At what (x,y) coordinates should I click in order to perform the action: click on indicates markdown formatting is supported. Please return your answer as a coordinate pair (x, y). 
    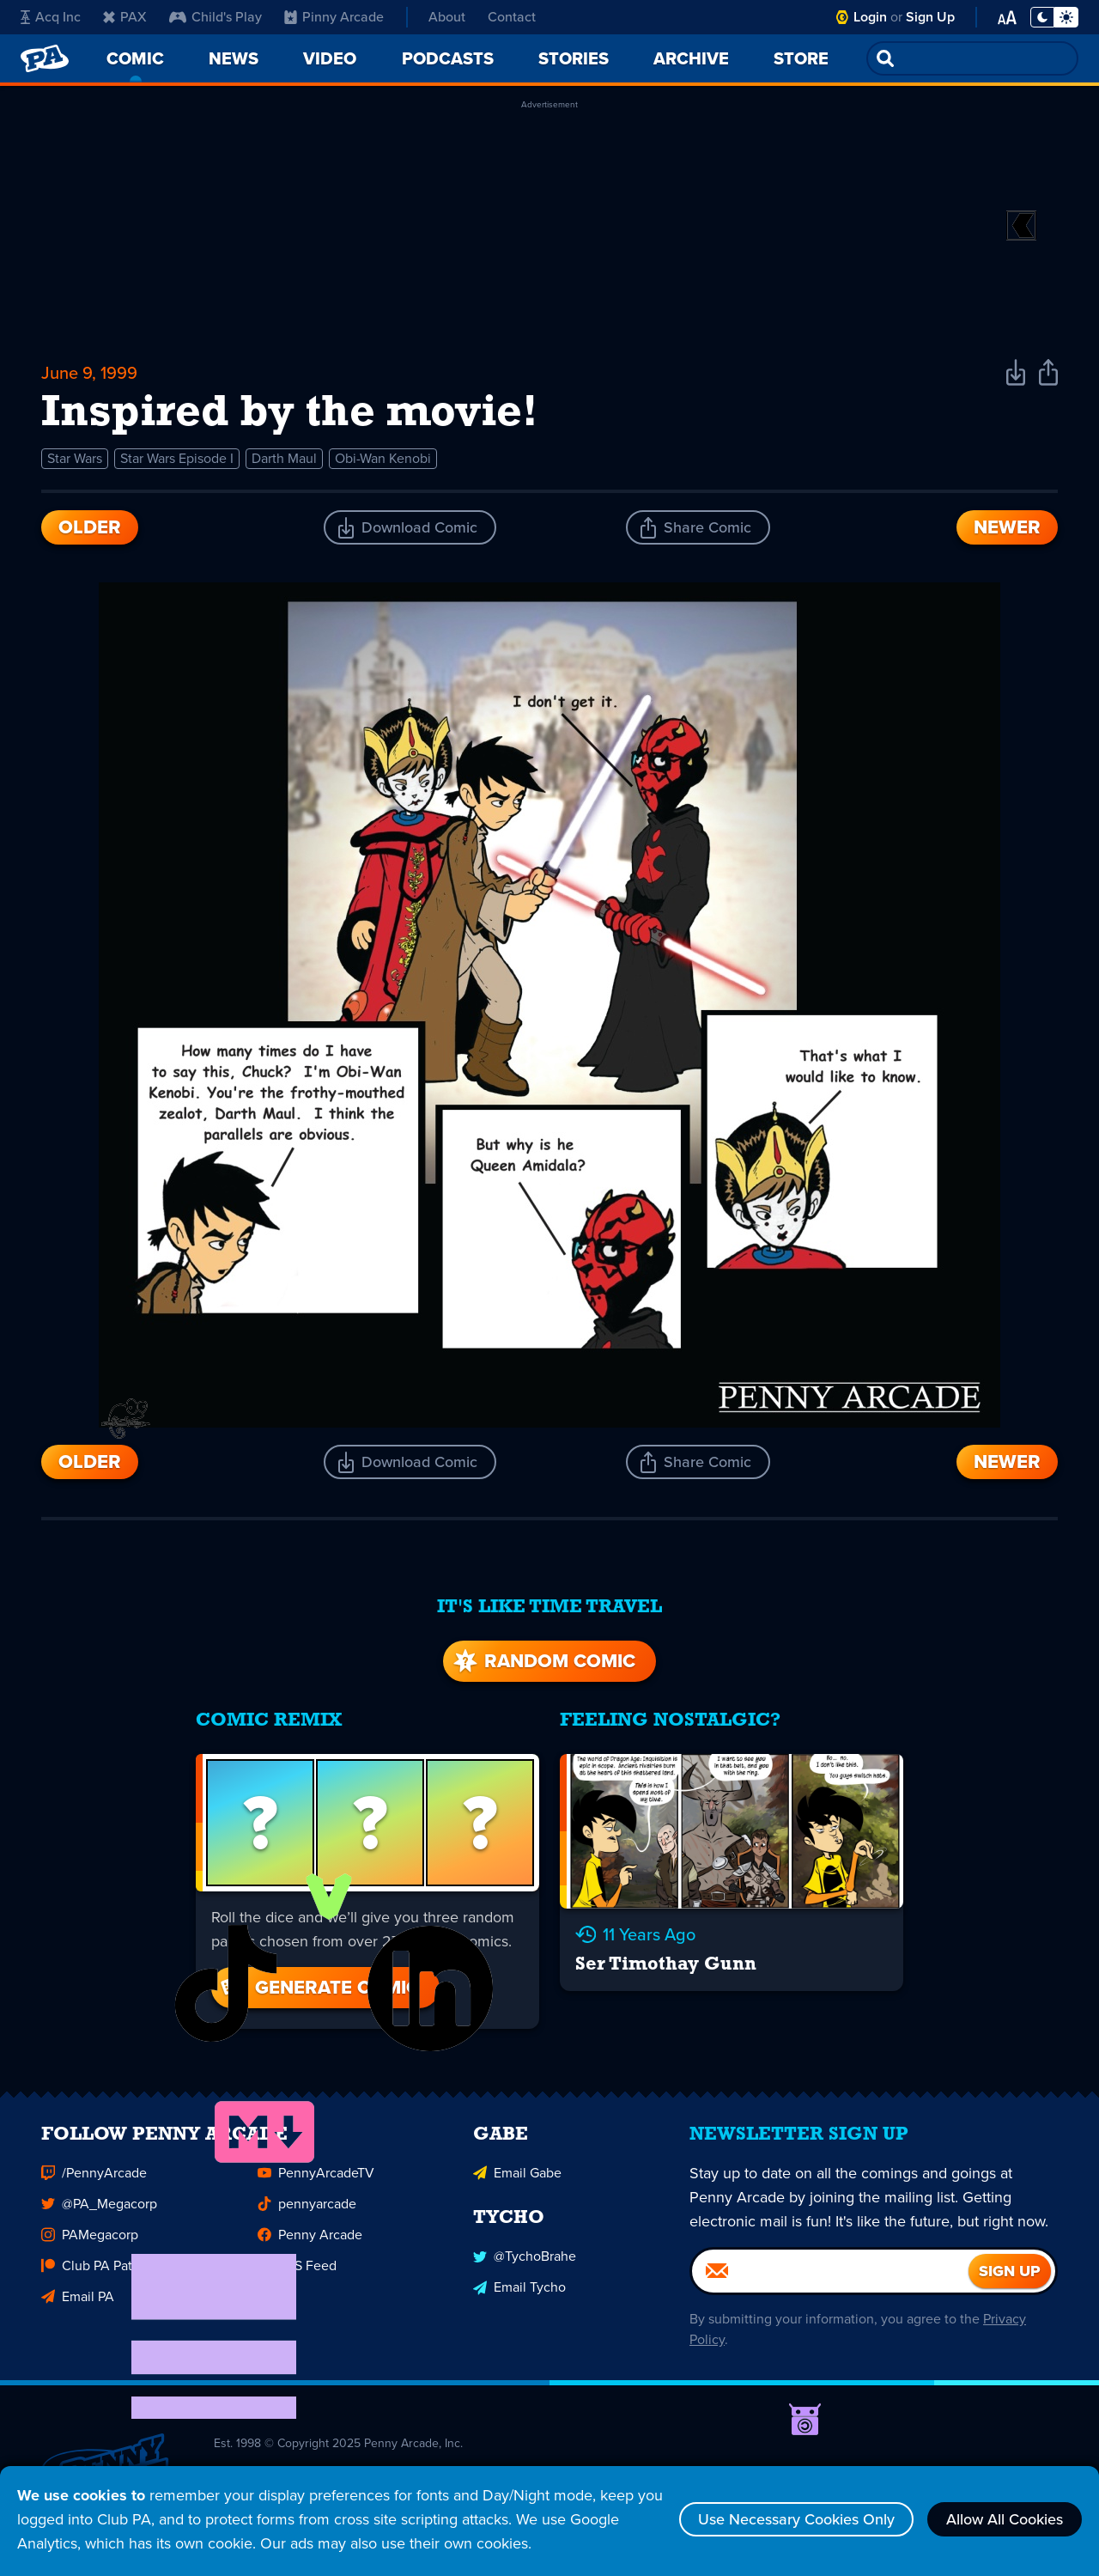
    Looking at the image, I should click on (264, 2132).